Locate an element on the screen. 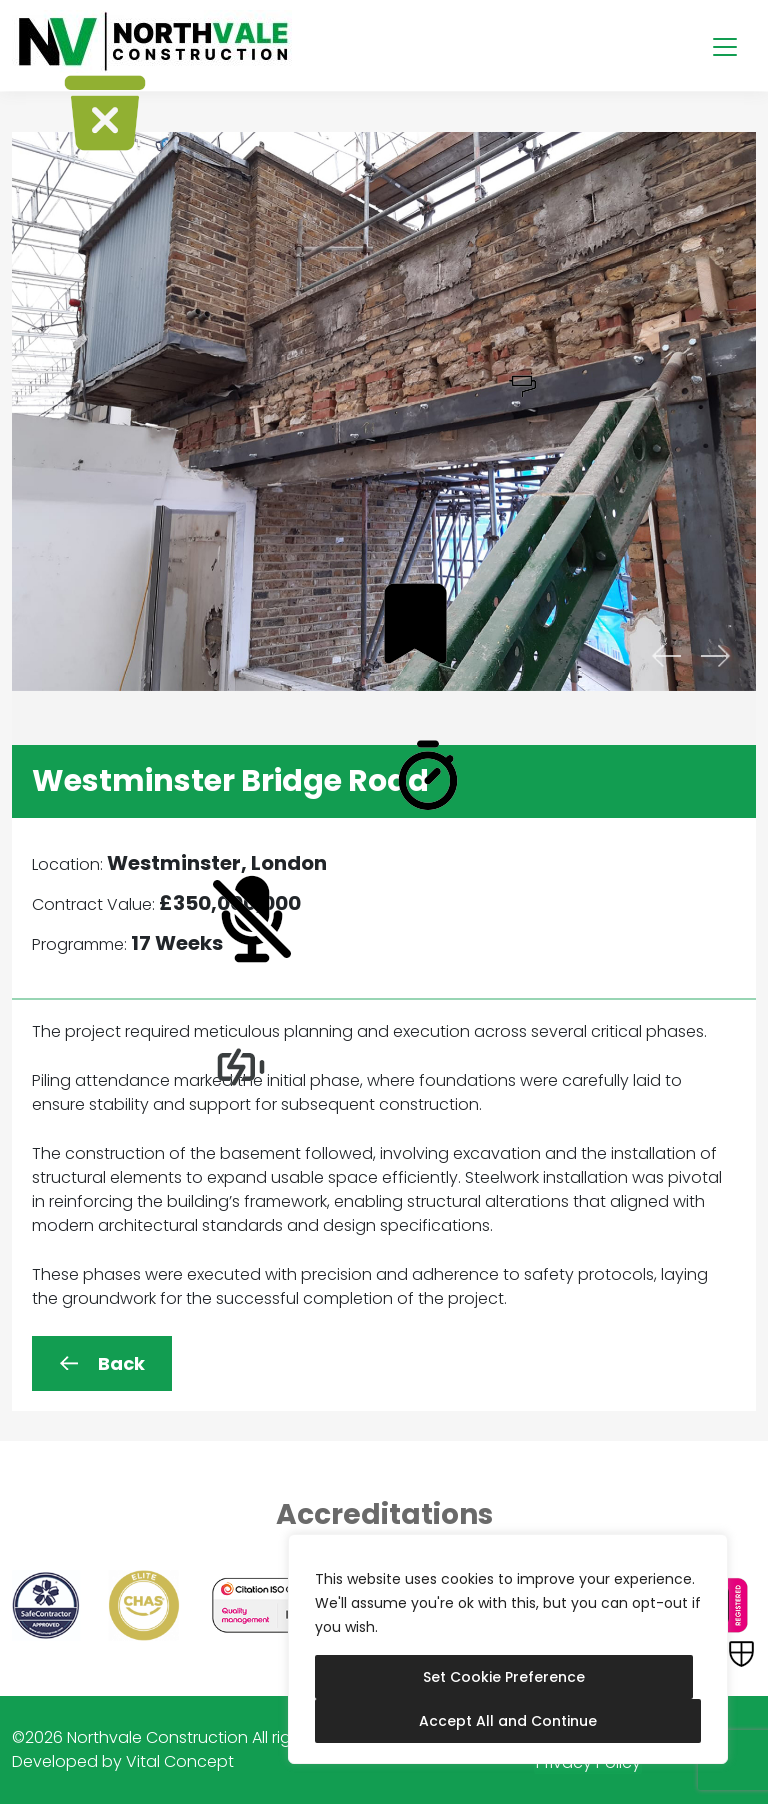  delete selected item is located at coordinates (105, 113).